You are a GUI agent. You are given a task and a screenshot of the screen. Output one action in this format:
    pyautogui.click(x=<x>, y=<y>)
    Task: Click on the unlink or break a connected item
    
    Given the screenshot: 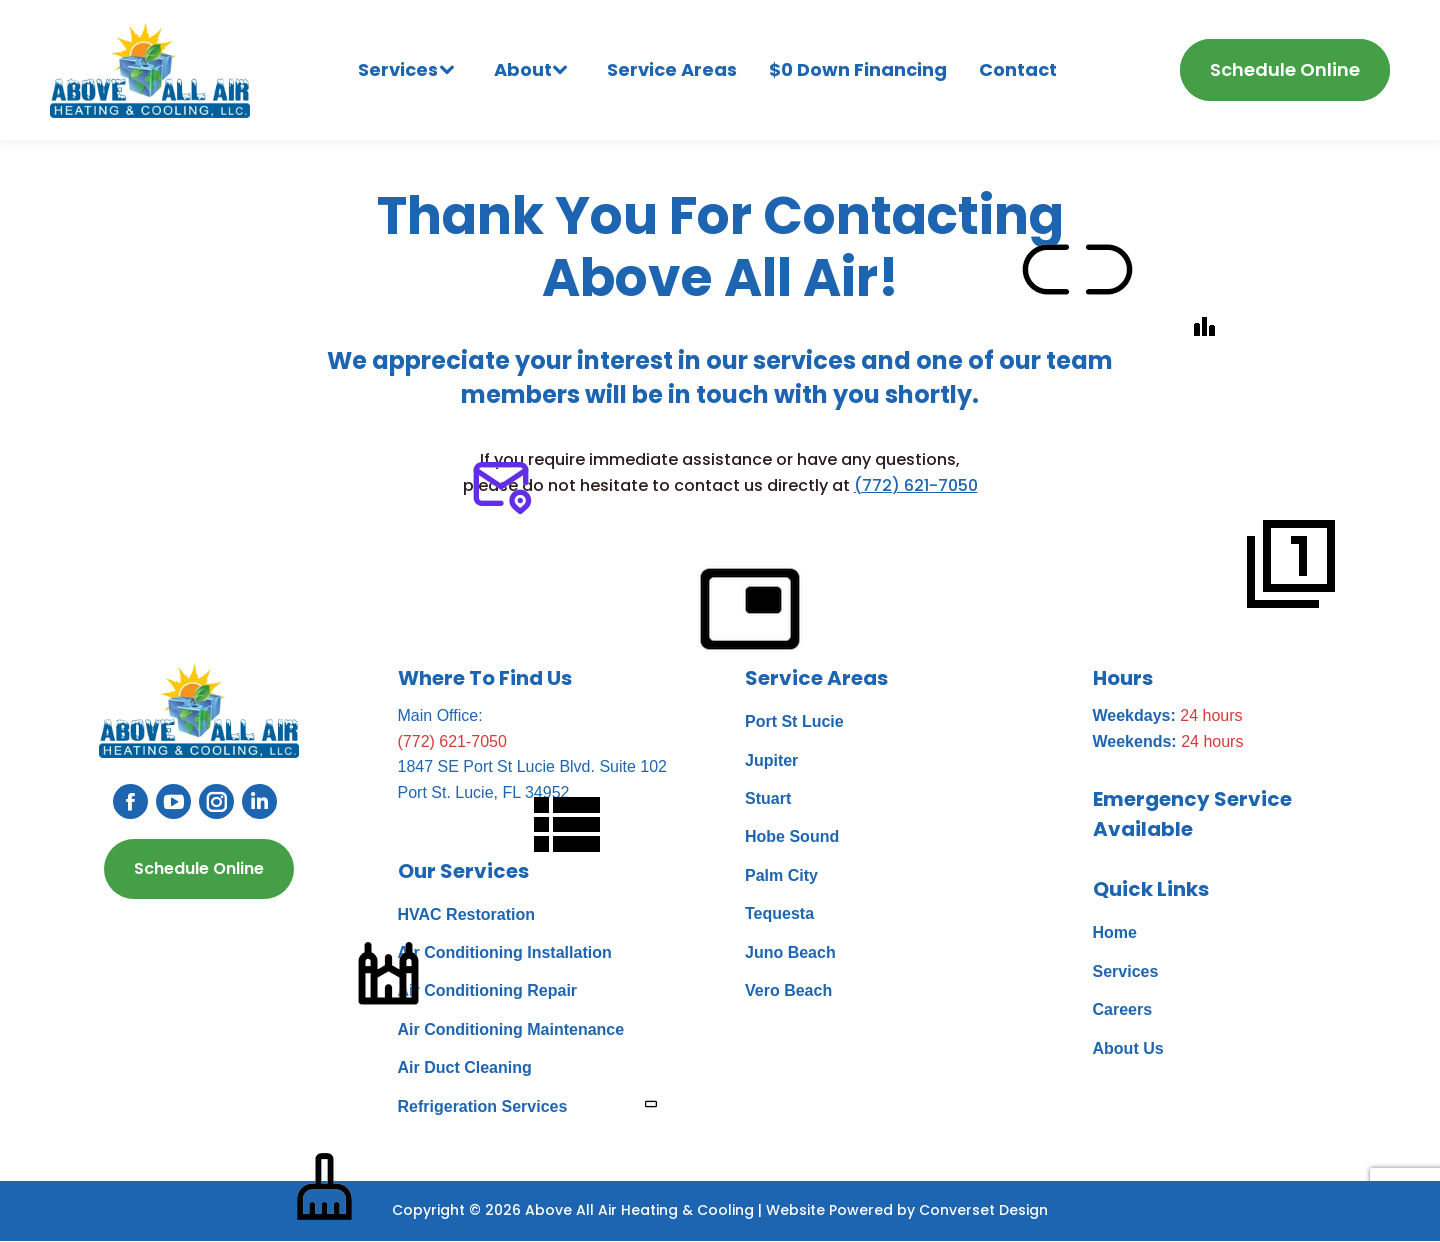 What is the action you would take?
    pyautogui.click(x=1077, y=269)
    